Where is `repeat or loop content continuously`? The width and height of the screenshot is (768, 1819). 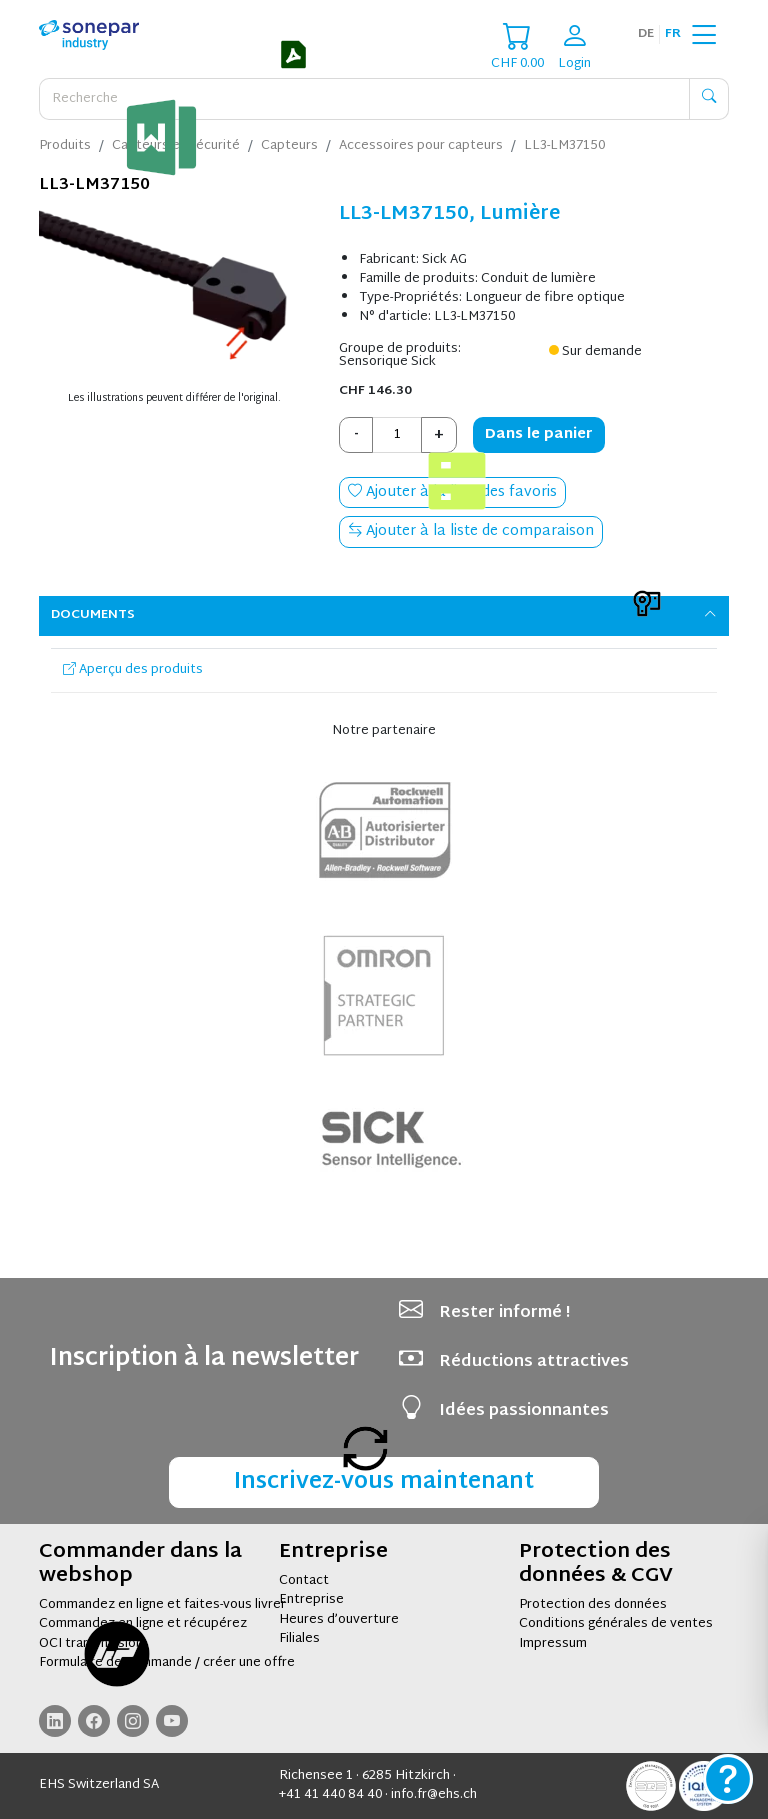
repeat or loop content continuously is located at coordinates (365, 1448).